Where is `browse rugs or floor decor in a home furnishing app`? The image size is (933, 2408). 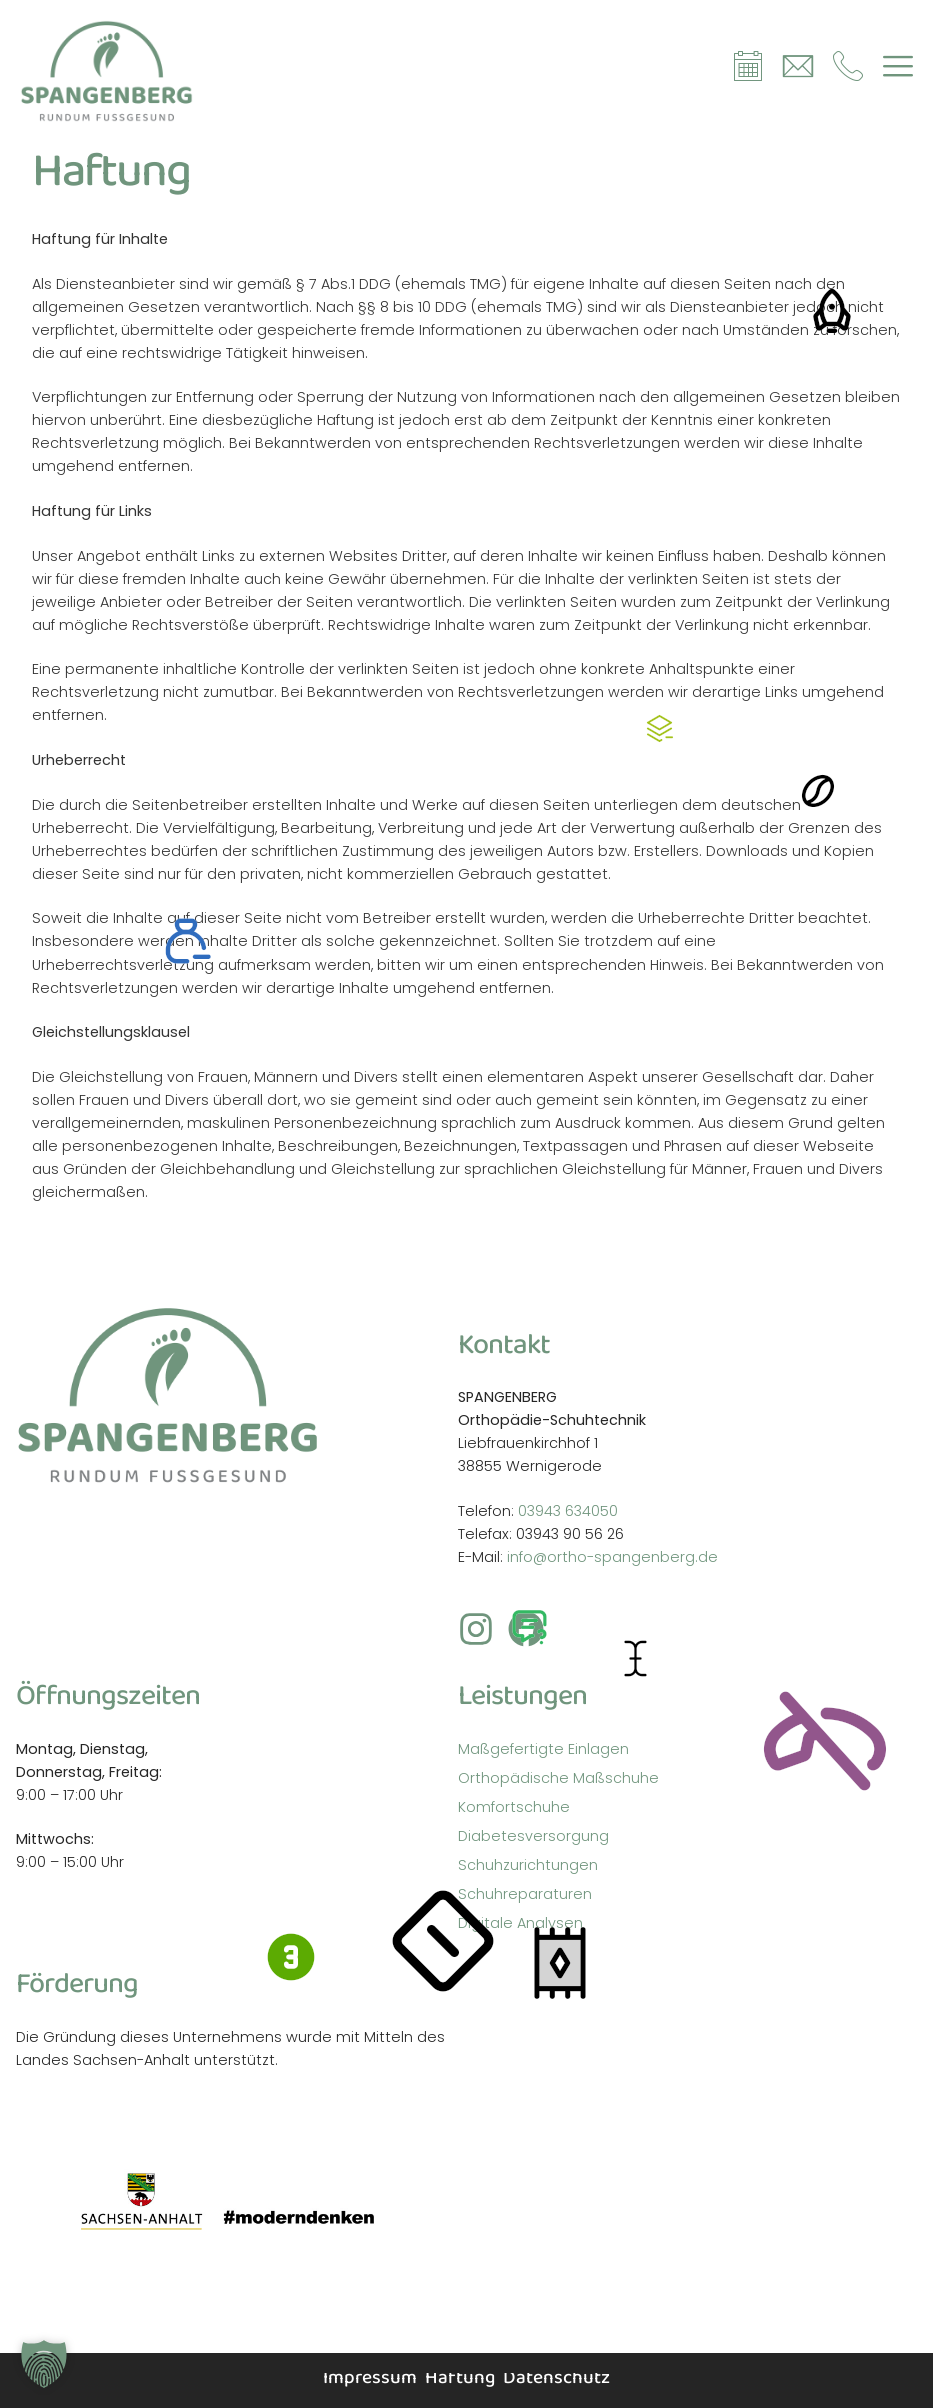 browse rugs or floor decor in a home furnishing app is located at coordinates (560, 1963).